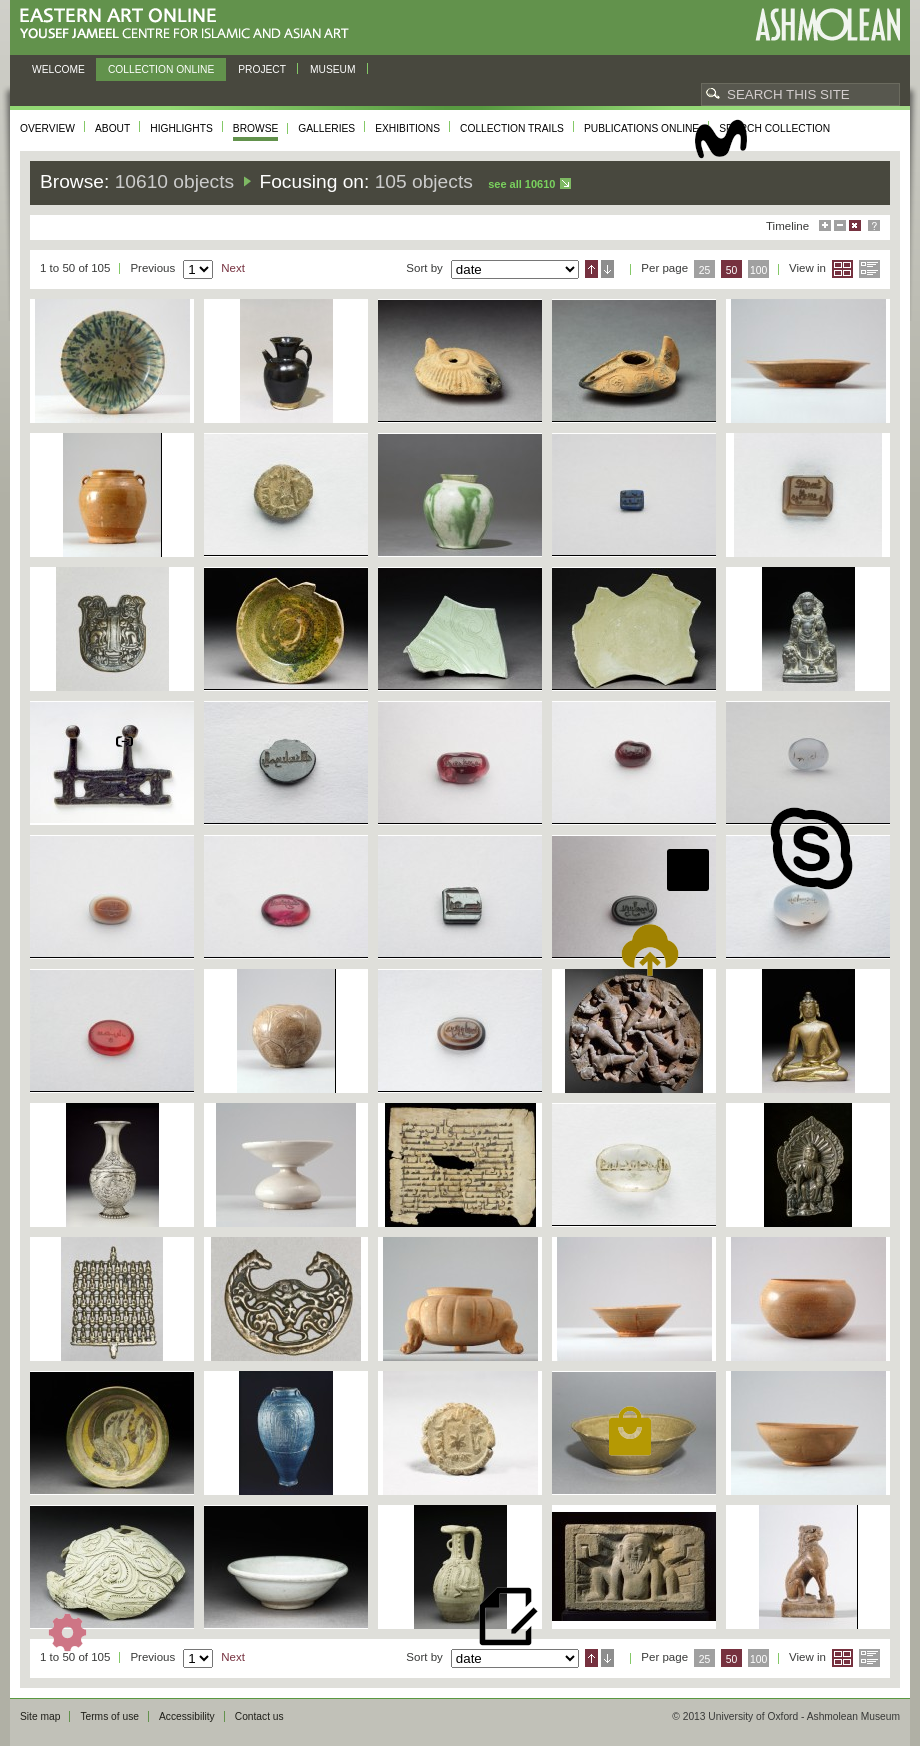  Describe the element at coordinates (124, 741) in the screenshot. I see `Alibaba Cloud service or product` at that location.